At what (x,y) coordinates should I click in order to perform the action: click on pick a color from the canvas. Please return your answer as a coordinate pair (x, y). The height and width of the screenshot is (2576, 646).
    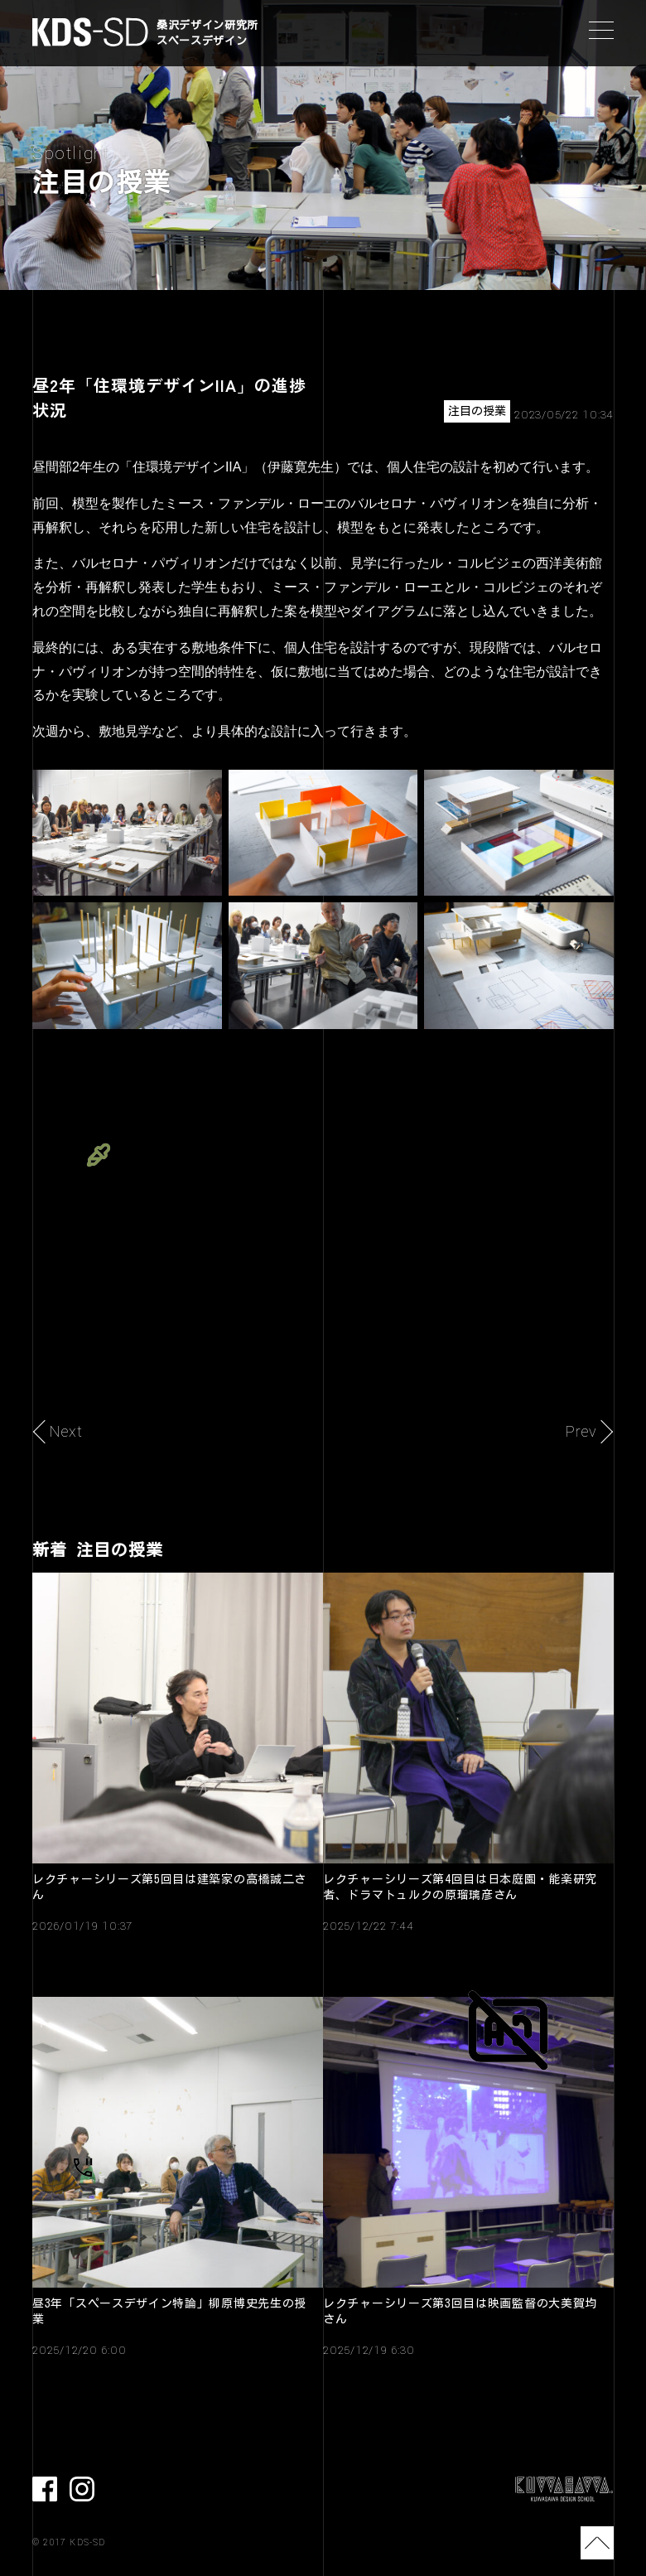
    Looking at the image, I should click on (99, 1155).